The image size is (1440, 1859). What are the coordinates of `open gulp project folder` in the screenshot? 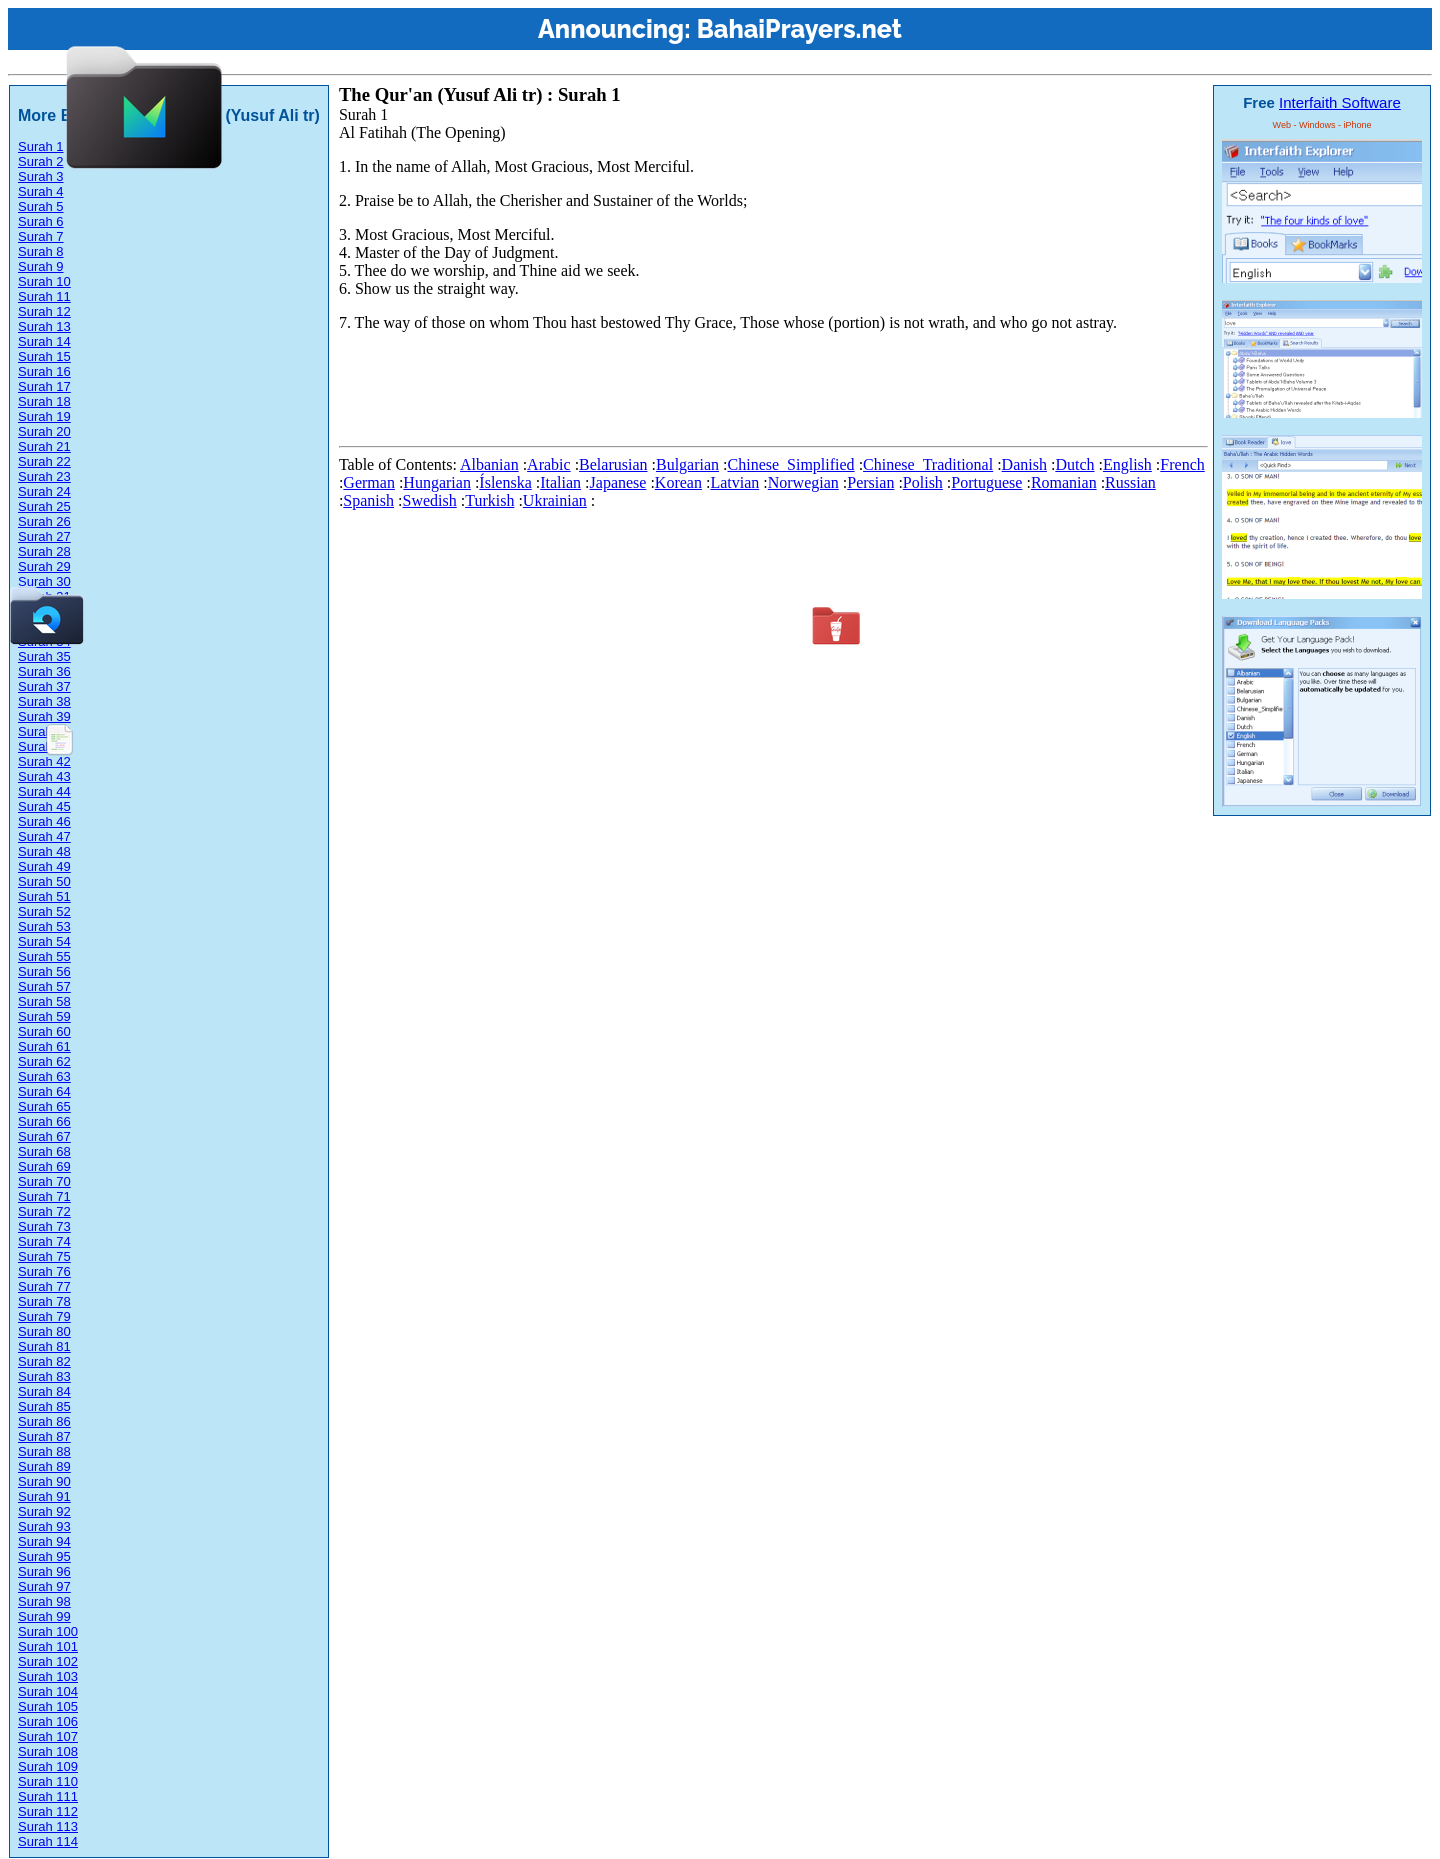 It's located at (836, 627).